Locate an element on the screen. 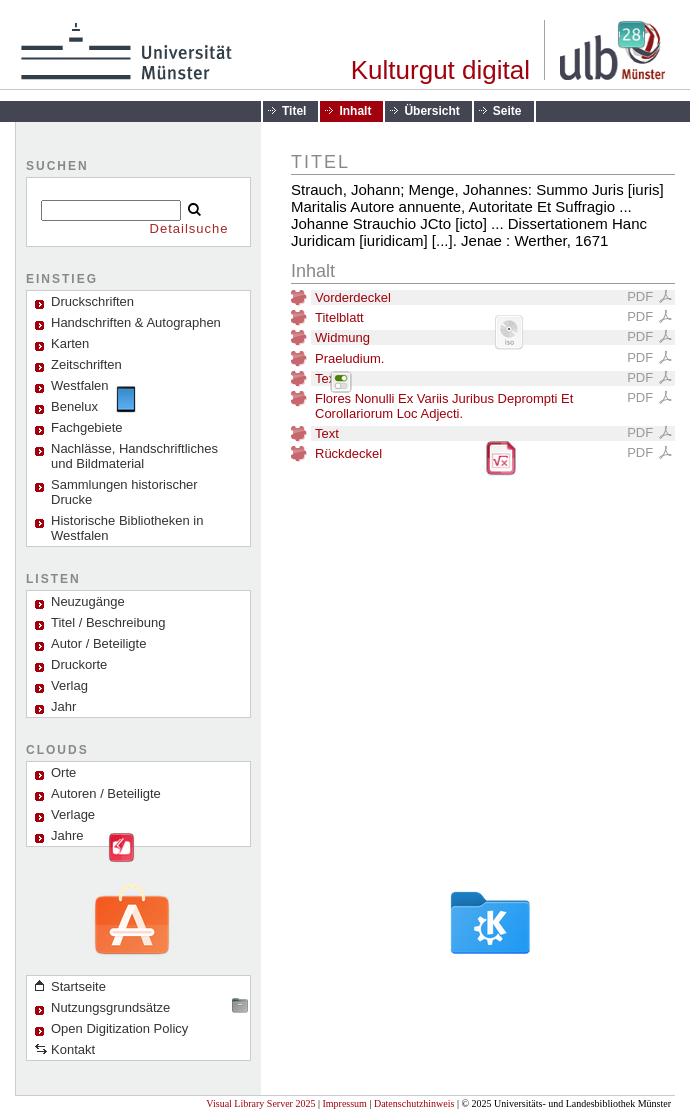 The height and width of the screenshot is (1111, 690). open an opendocument formula file is located at coordinates (501, 458).